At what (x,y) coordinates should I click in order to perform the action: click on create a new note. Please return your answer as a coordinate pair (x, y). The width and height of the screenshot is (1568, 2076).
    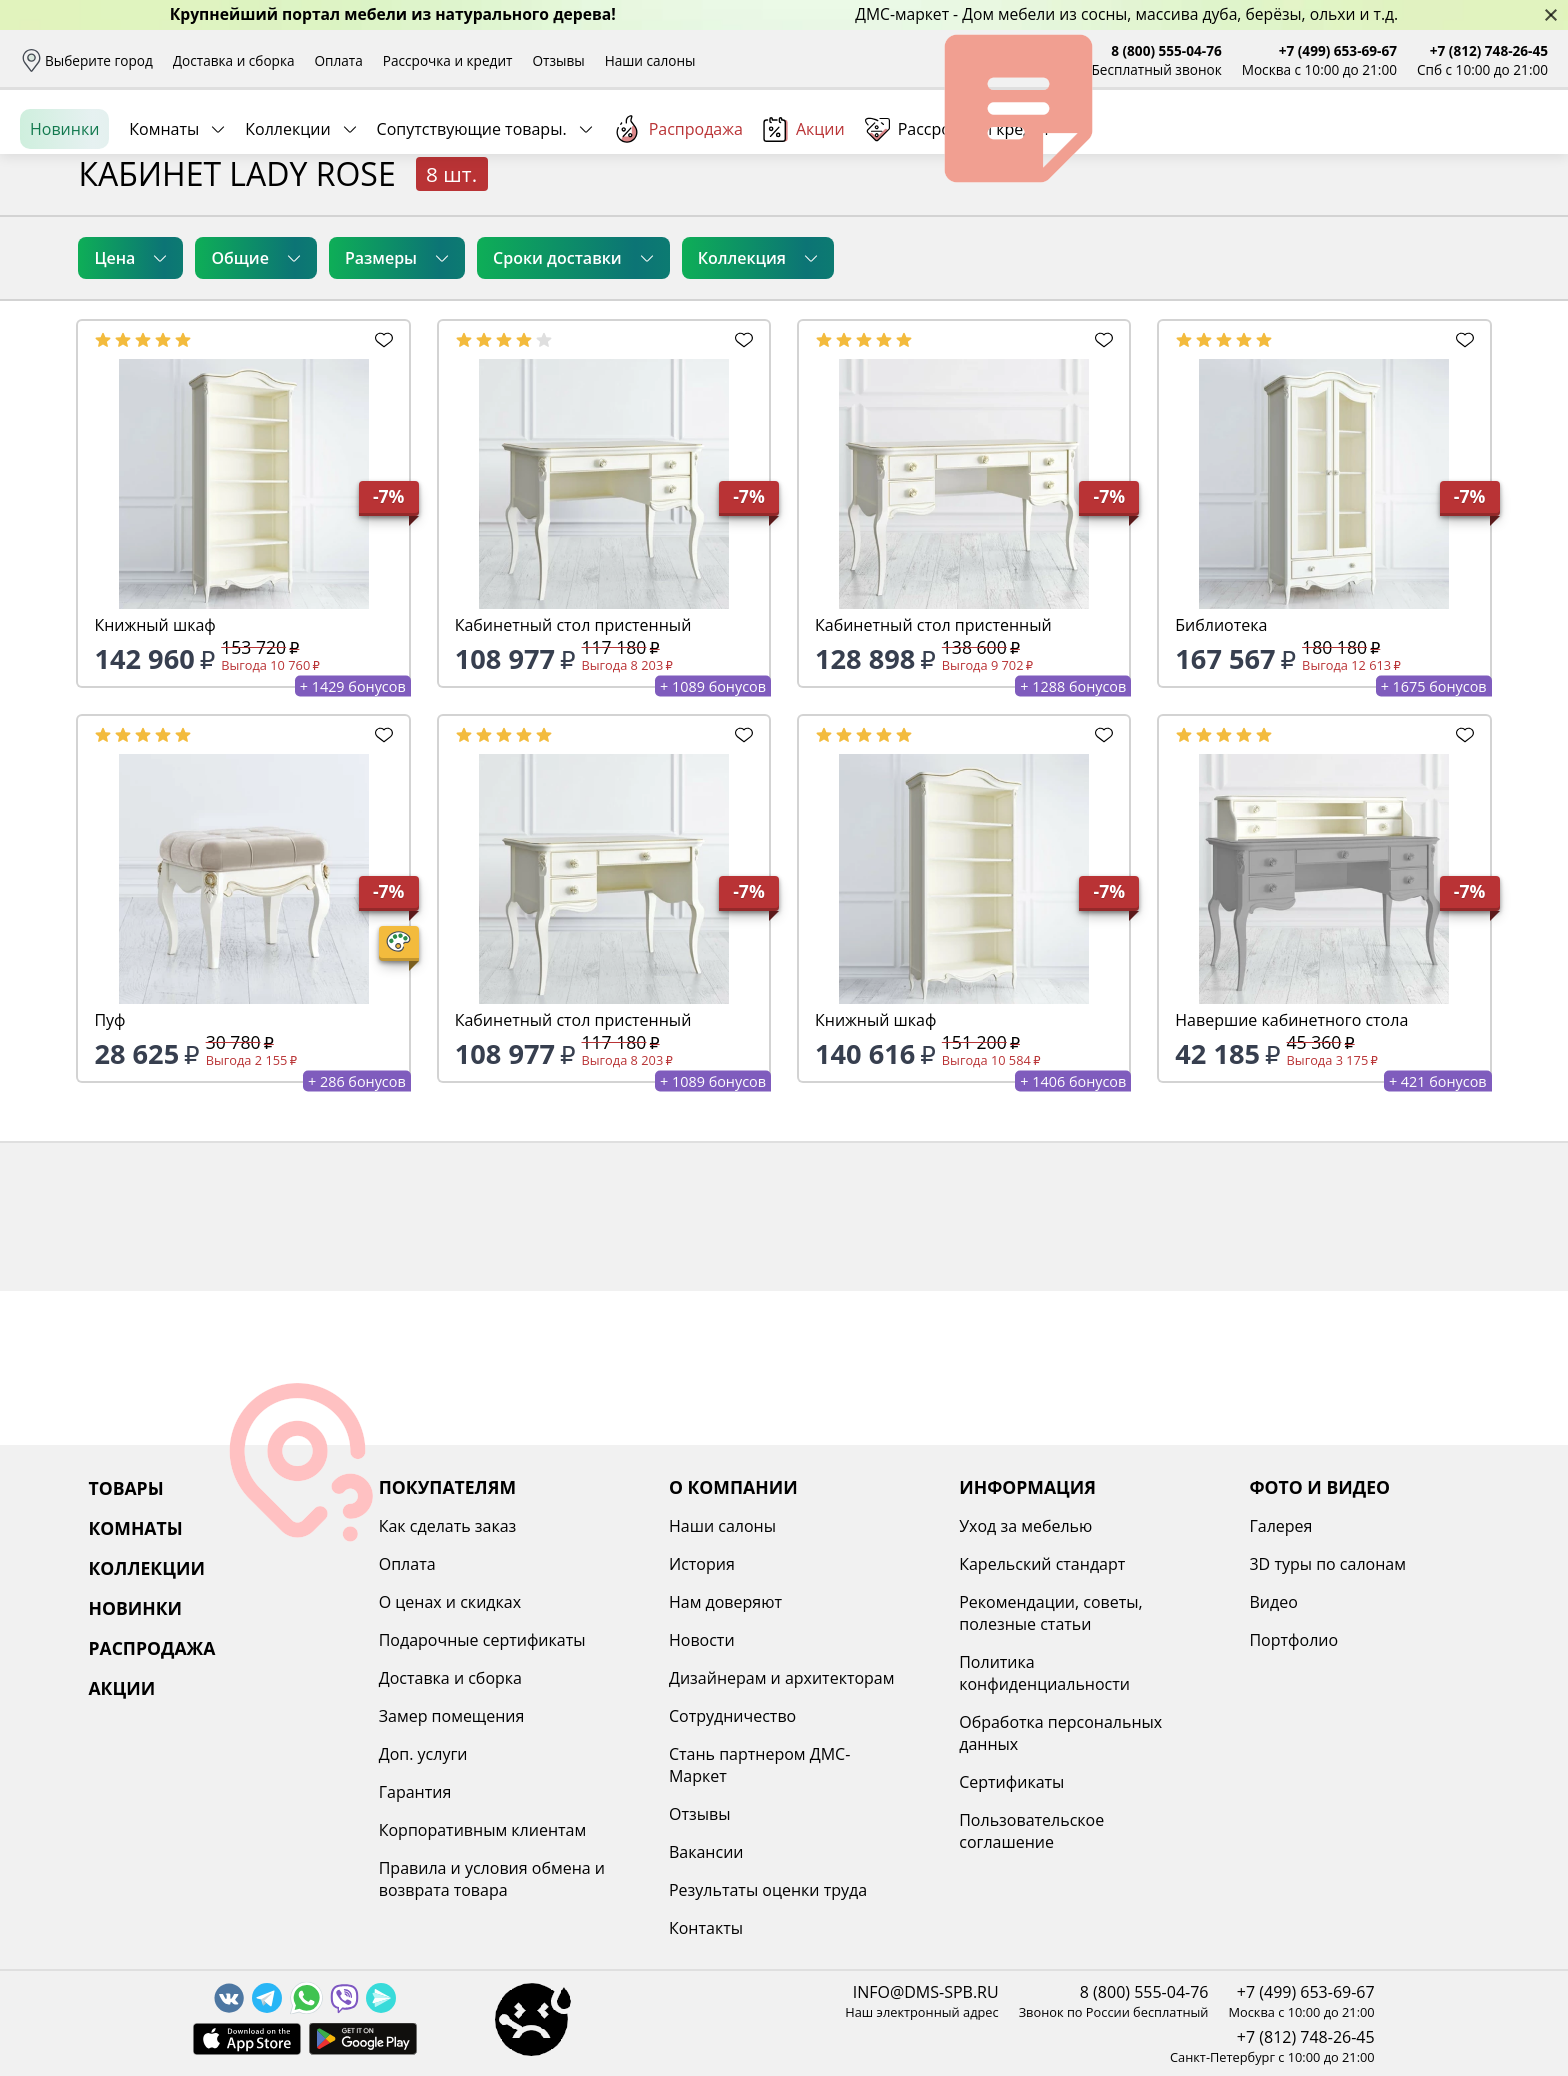
    Looking at the image, I should click on (1018, 108).